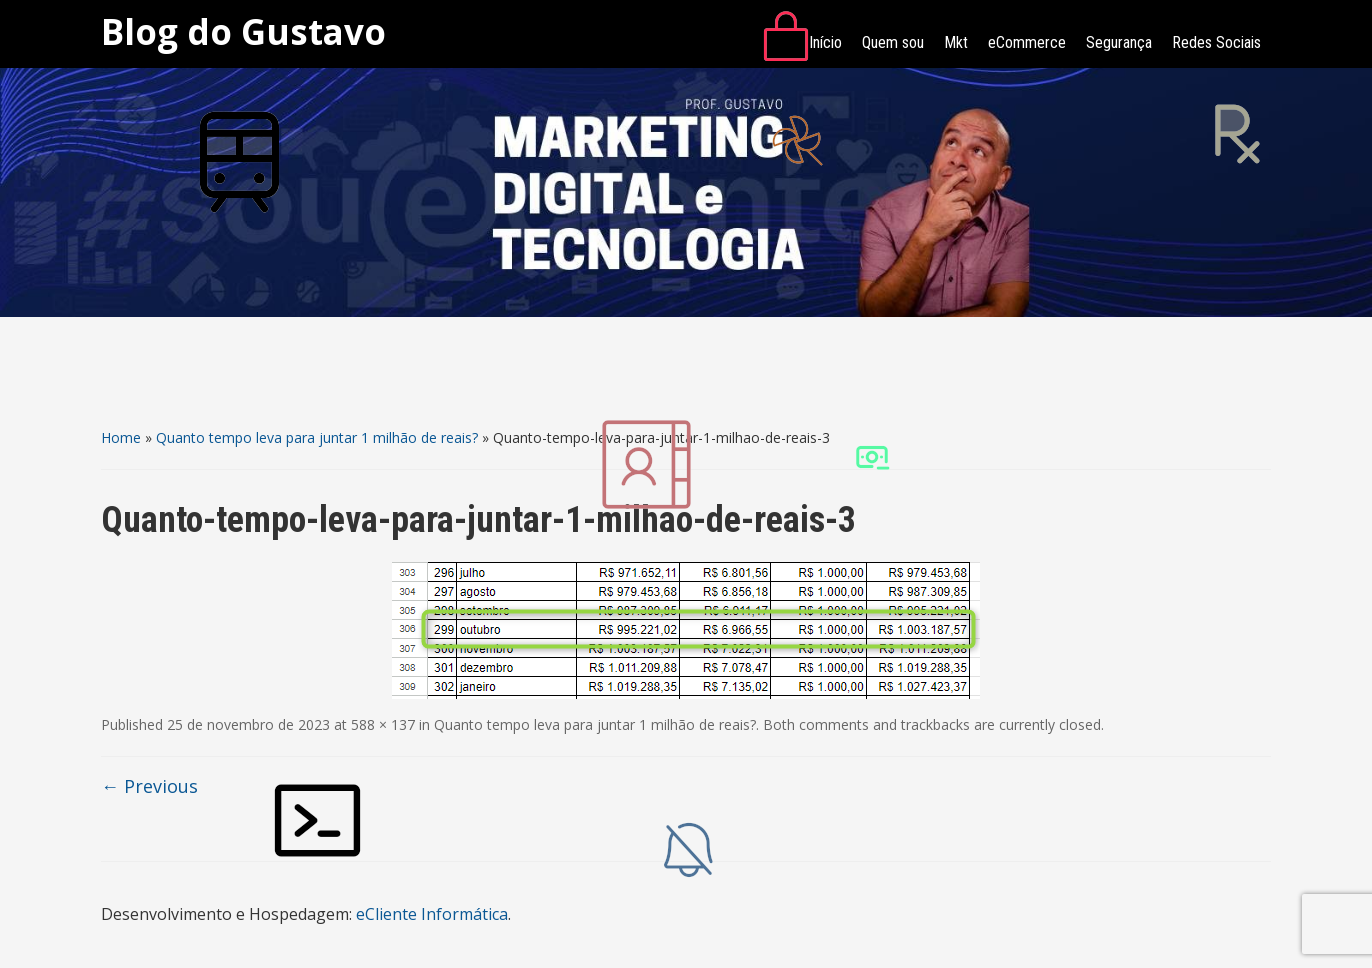  Describe the element at coordinates (1235, 134) in the screenshot. I see `view prescription details` at that location.